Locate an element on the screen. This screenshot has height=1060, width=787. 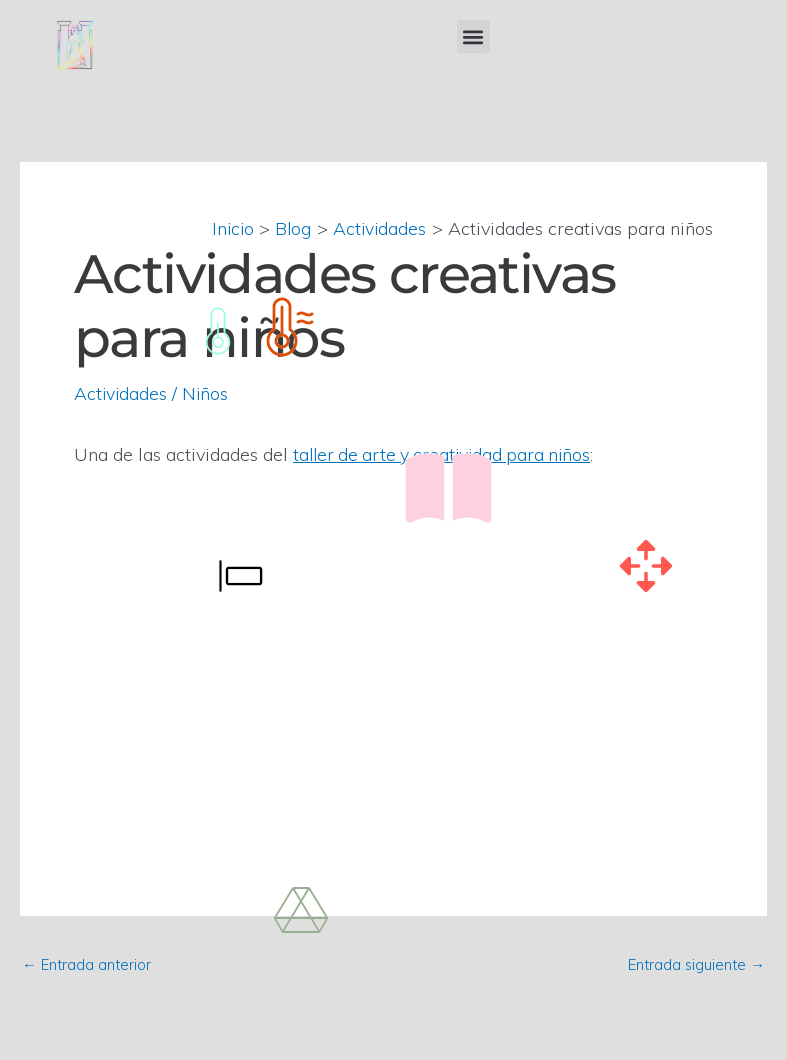
open your library or reading list is located at coordinates (448, 488).